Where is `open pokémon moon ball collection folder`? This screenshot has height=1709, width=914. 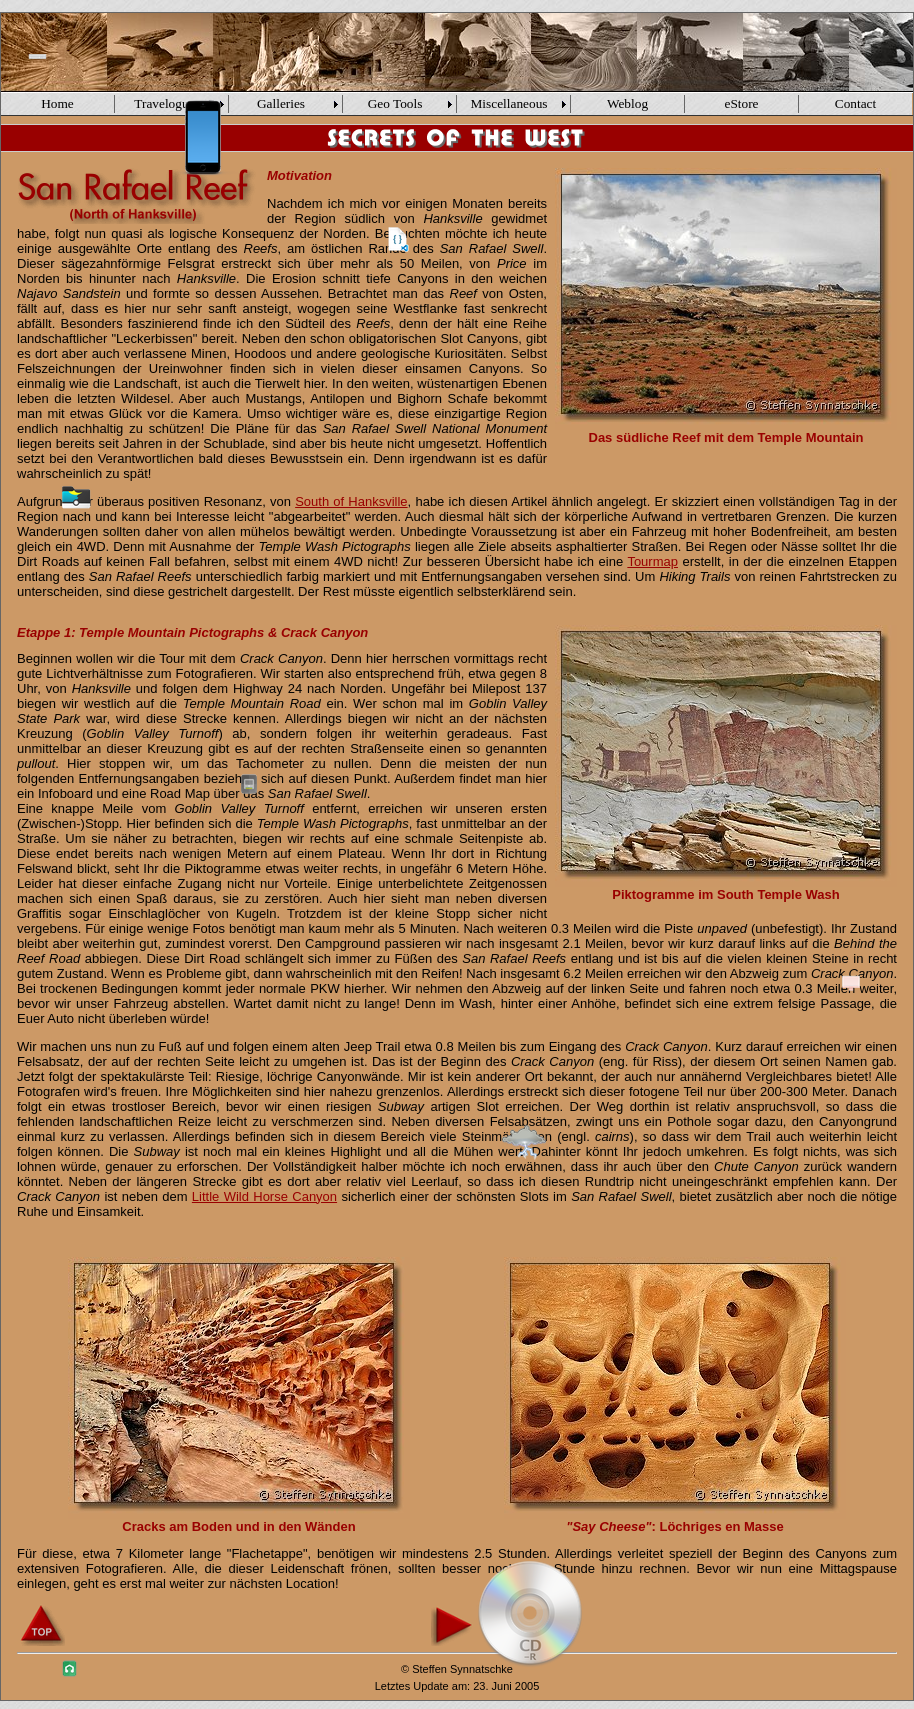
open pokémon moon ball collection folder is located at coordinates (76, 498).